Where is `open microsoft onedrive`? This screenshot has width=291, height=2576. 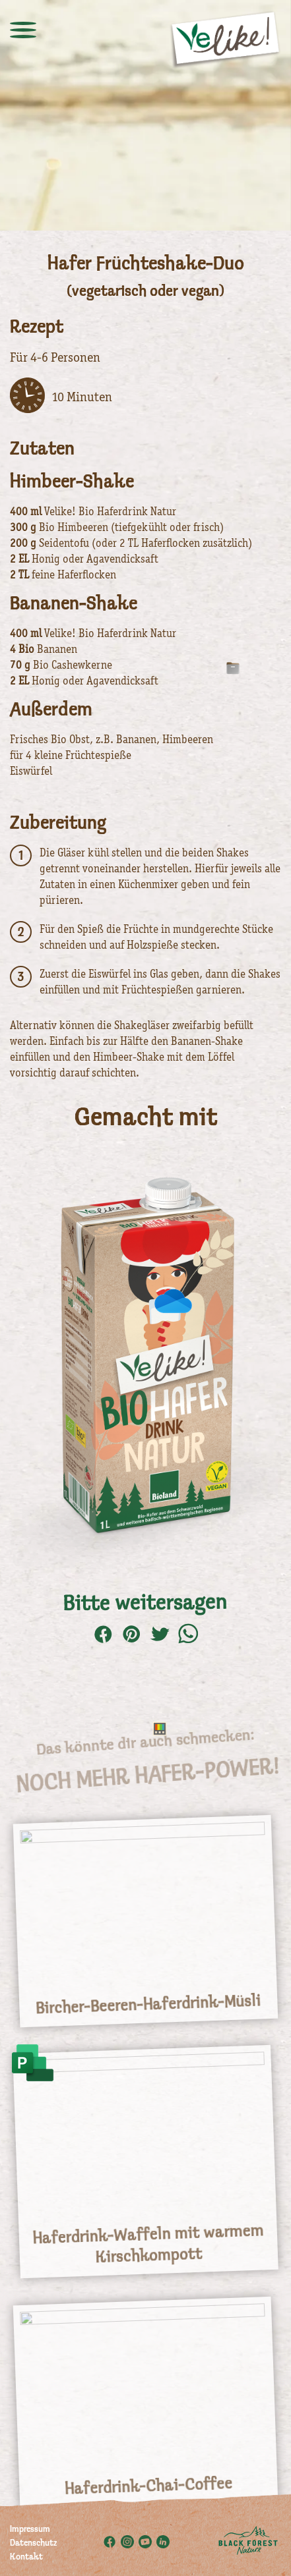
open microsoft onedrive is located at coordinates (173, 1301).